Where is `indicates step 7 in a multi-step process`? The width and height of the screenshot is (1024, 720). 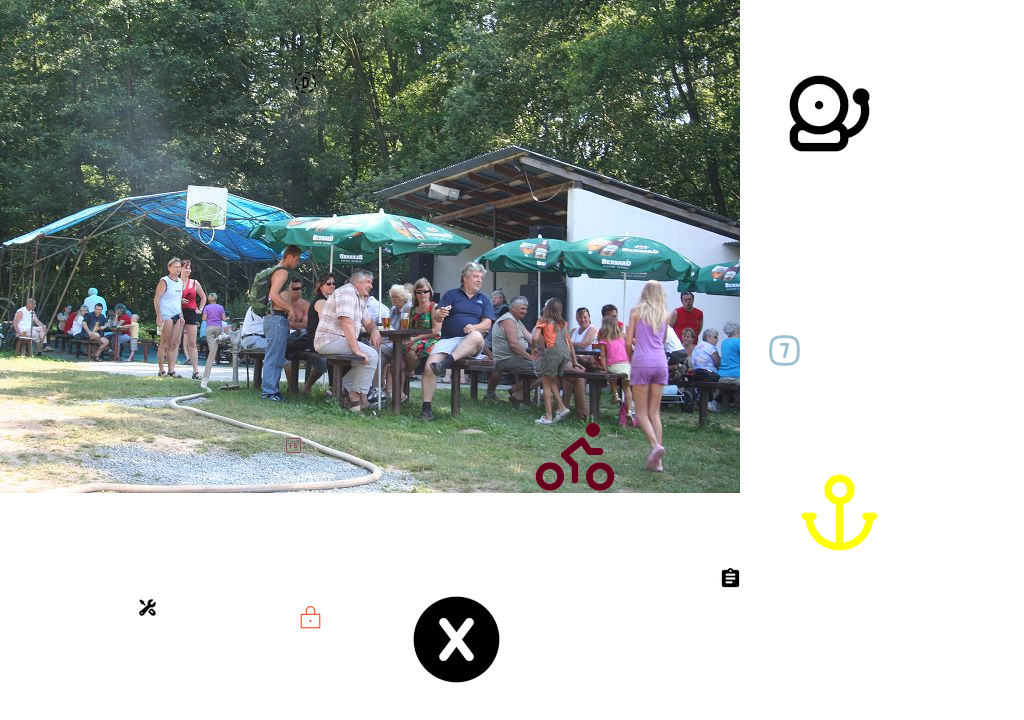 indicates step 7 in a multi-step process is located at coordinates (784, 350).